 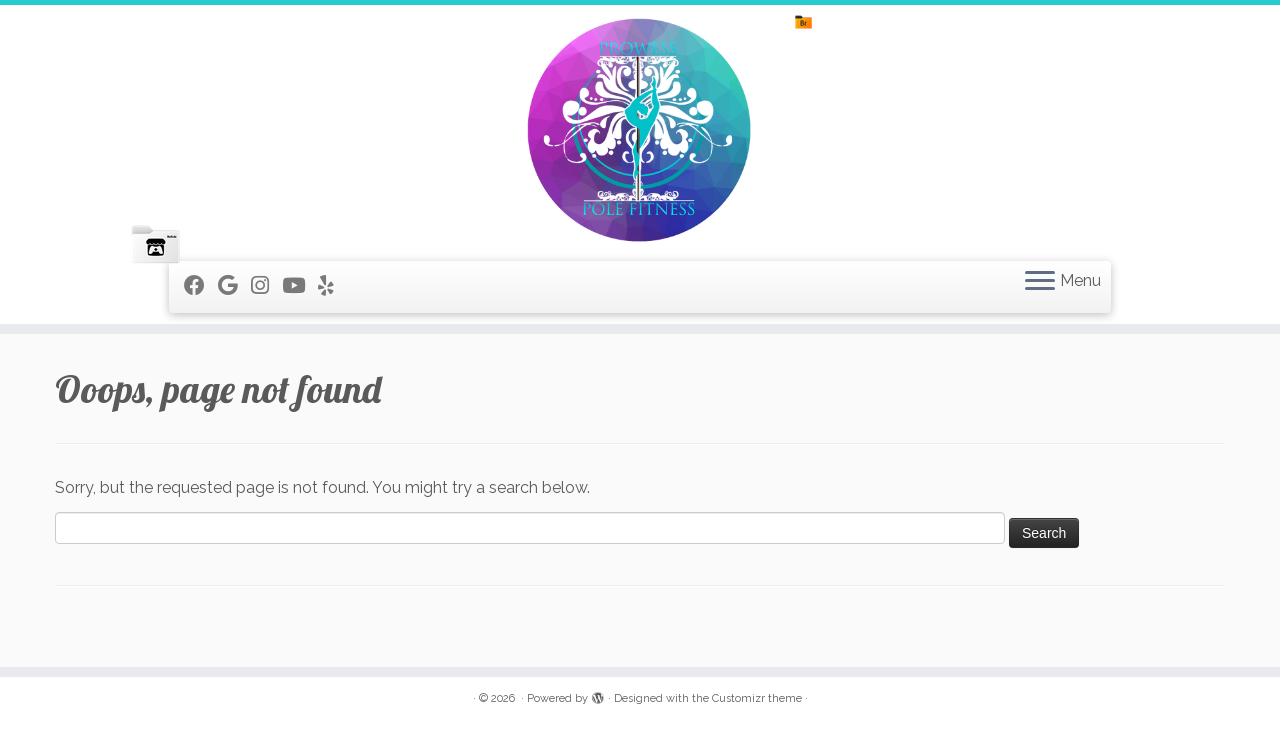 I want to click on open Adobe Bridge project folder, so click(x=803, y=22).